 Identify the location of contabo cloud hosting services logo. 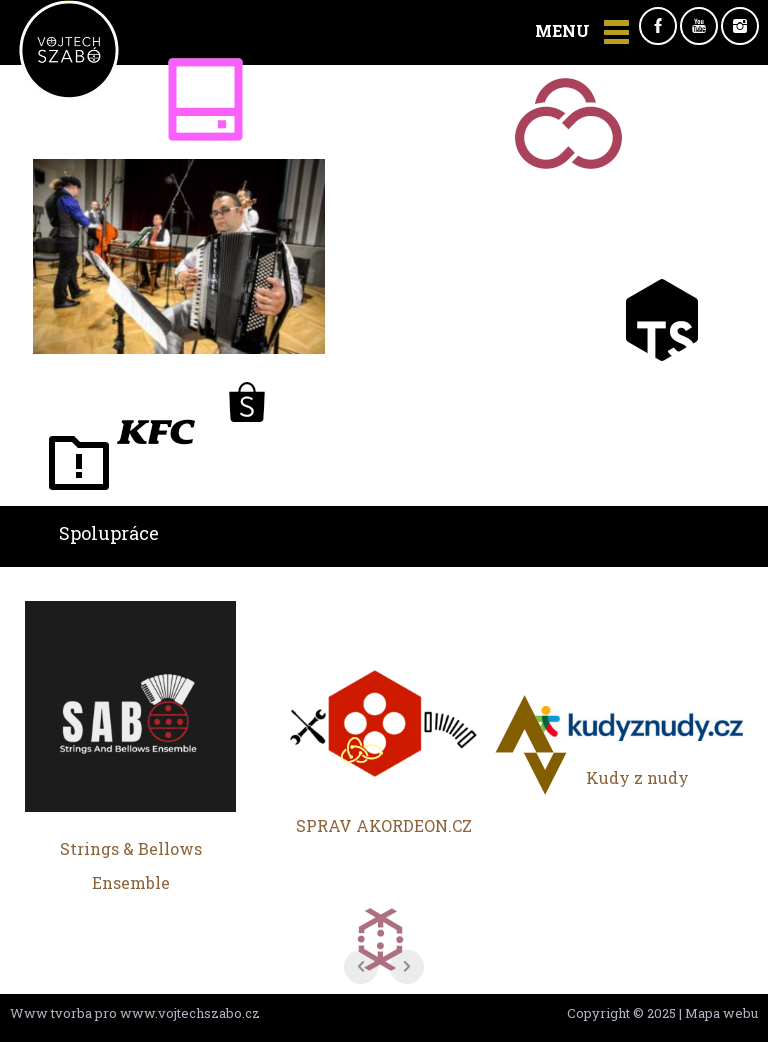
(568, 123).